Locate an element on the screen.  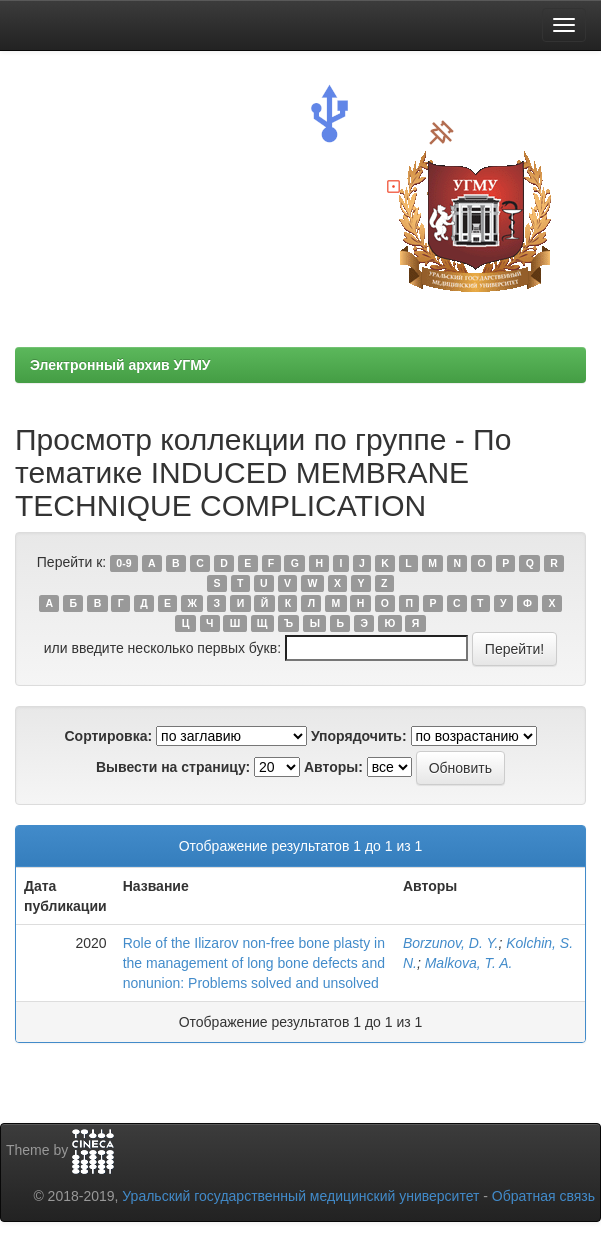
indicates USB connection available is located at coordinates (329, 113).